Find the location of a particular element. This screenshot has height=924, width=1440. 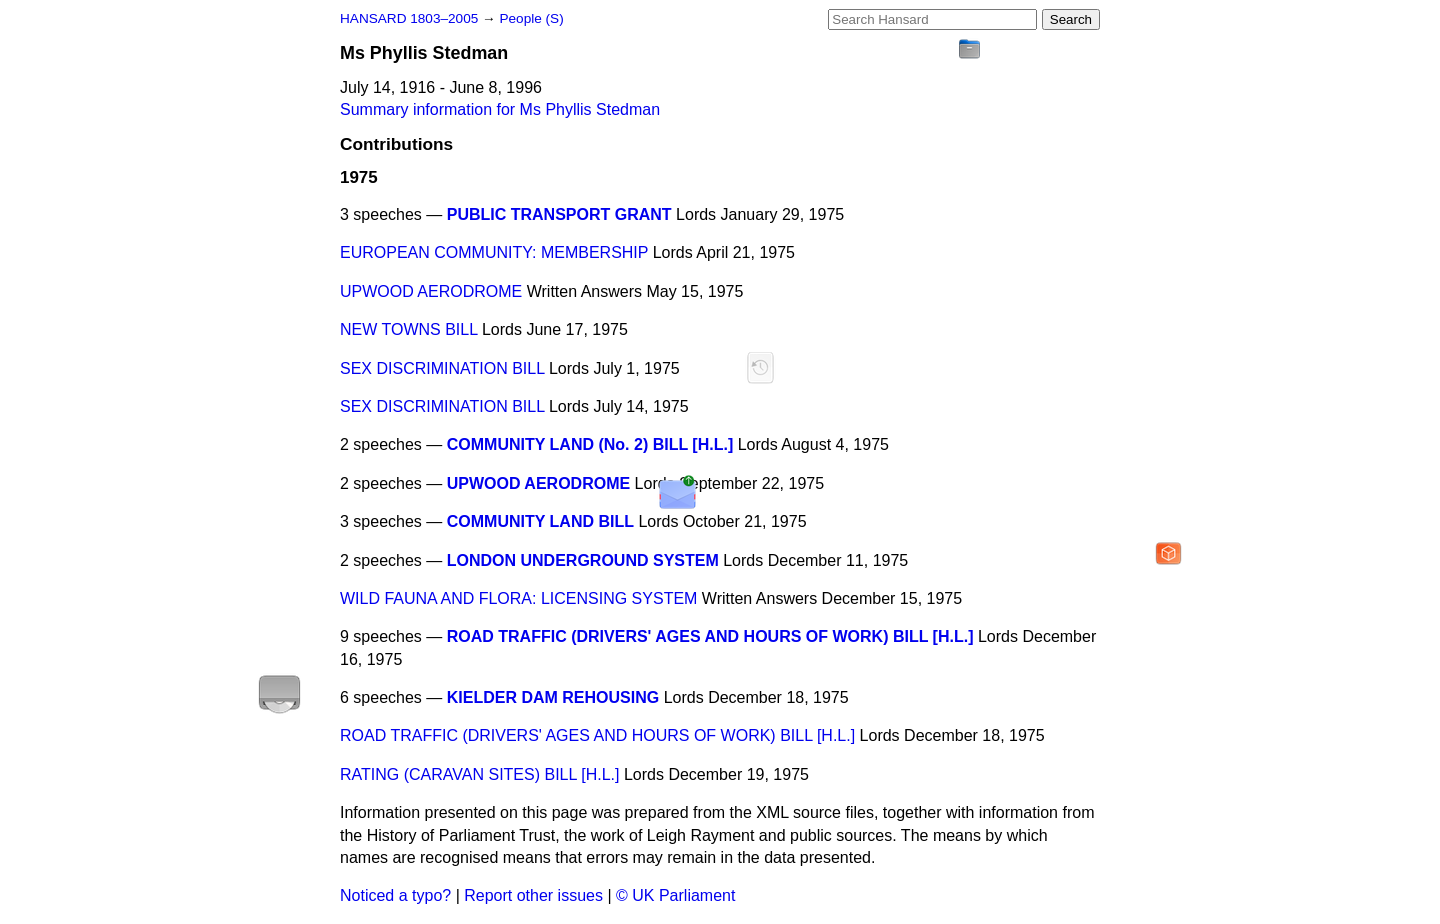

message sent successfully is located at coordinates (677, 494).